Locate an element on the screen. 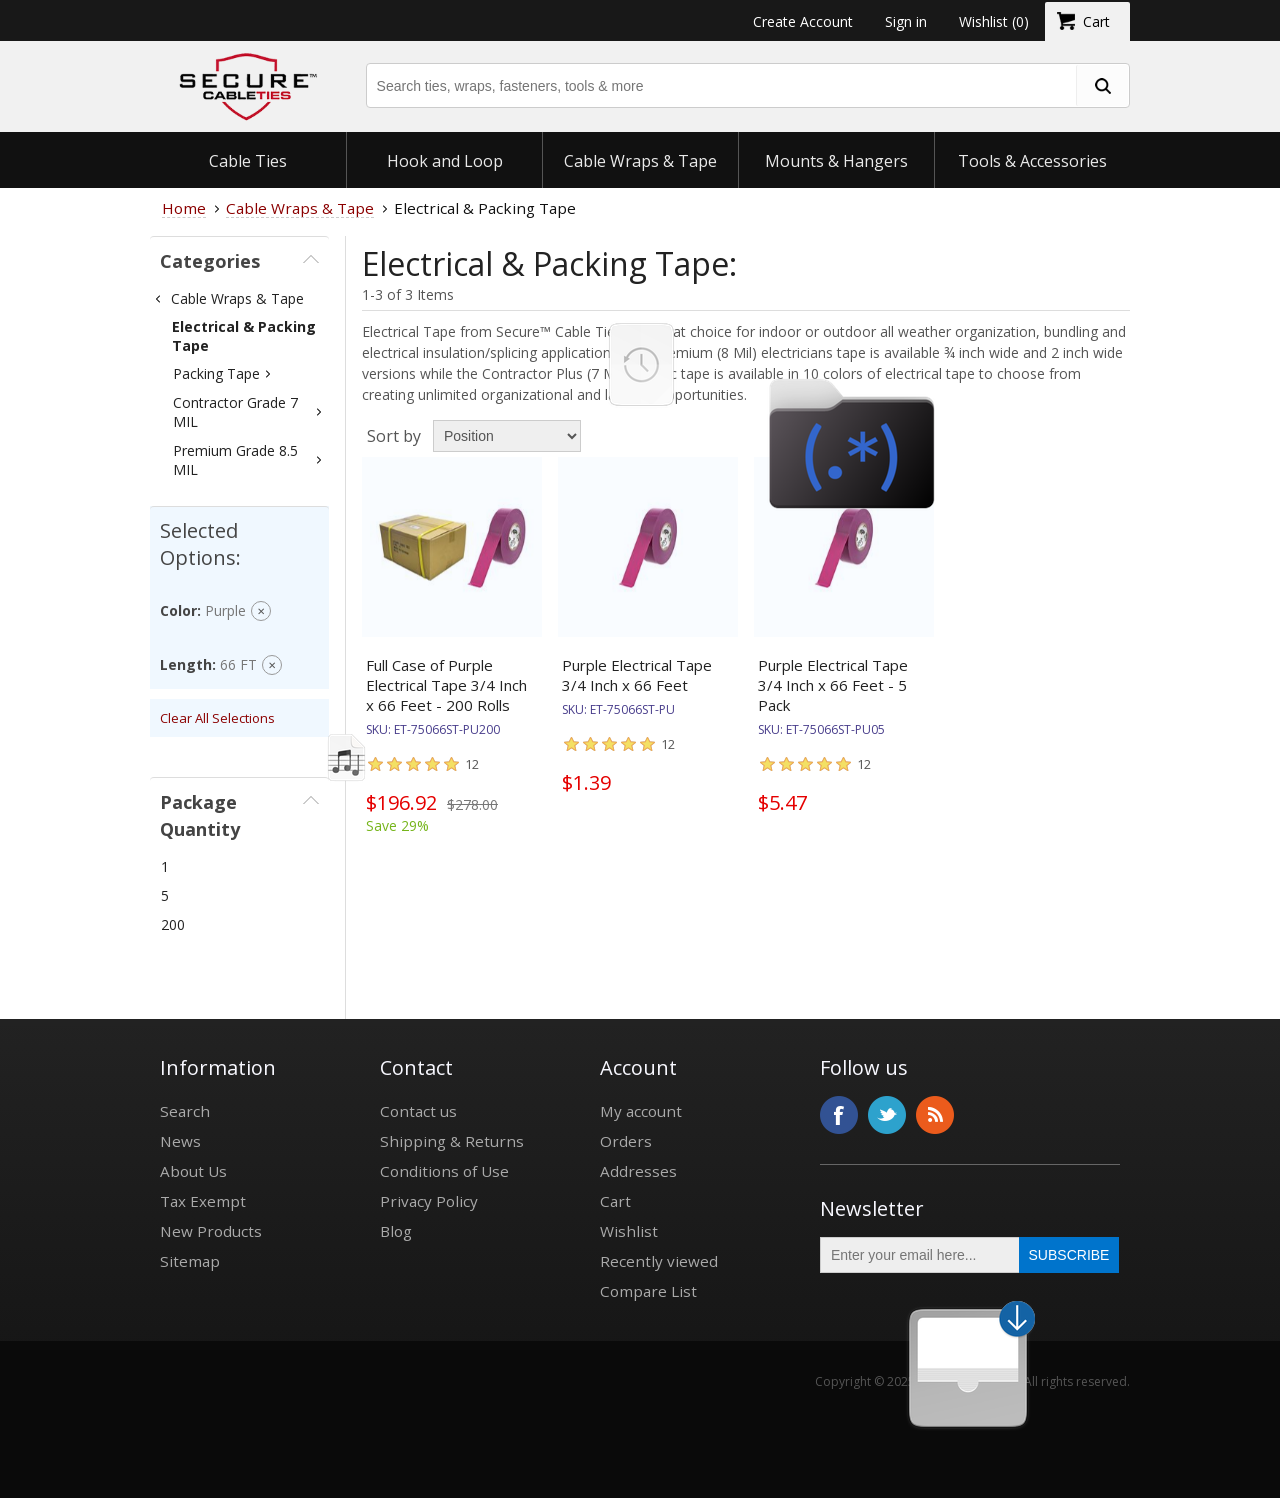 This screenshot has width=1280, height=1498. access your email inbox is located at coordinates (968, 1368).